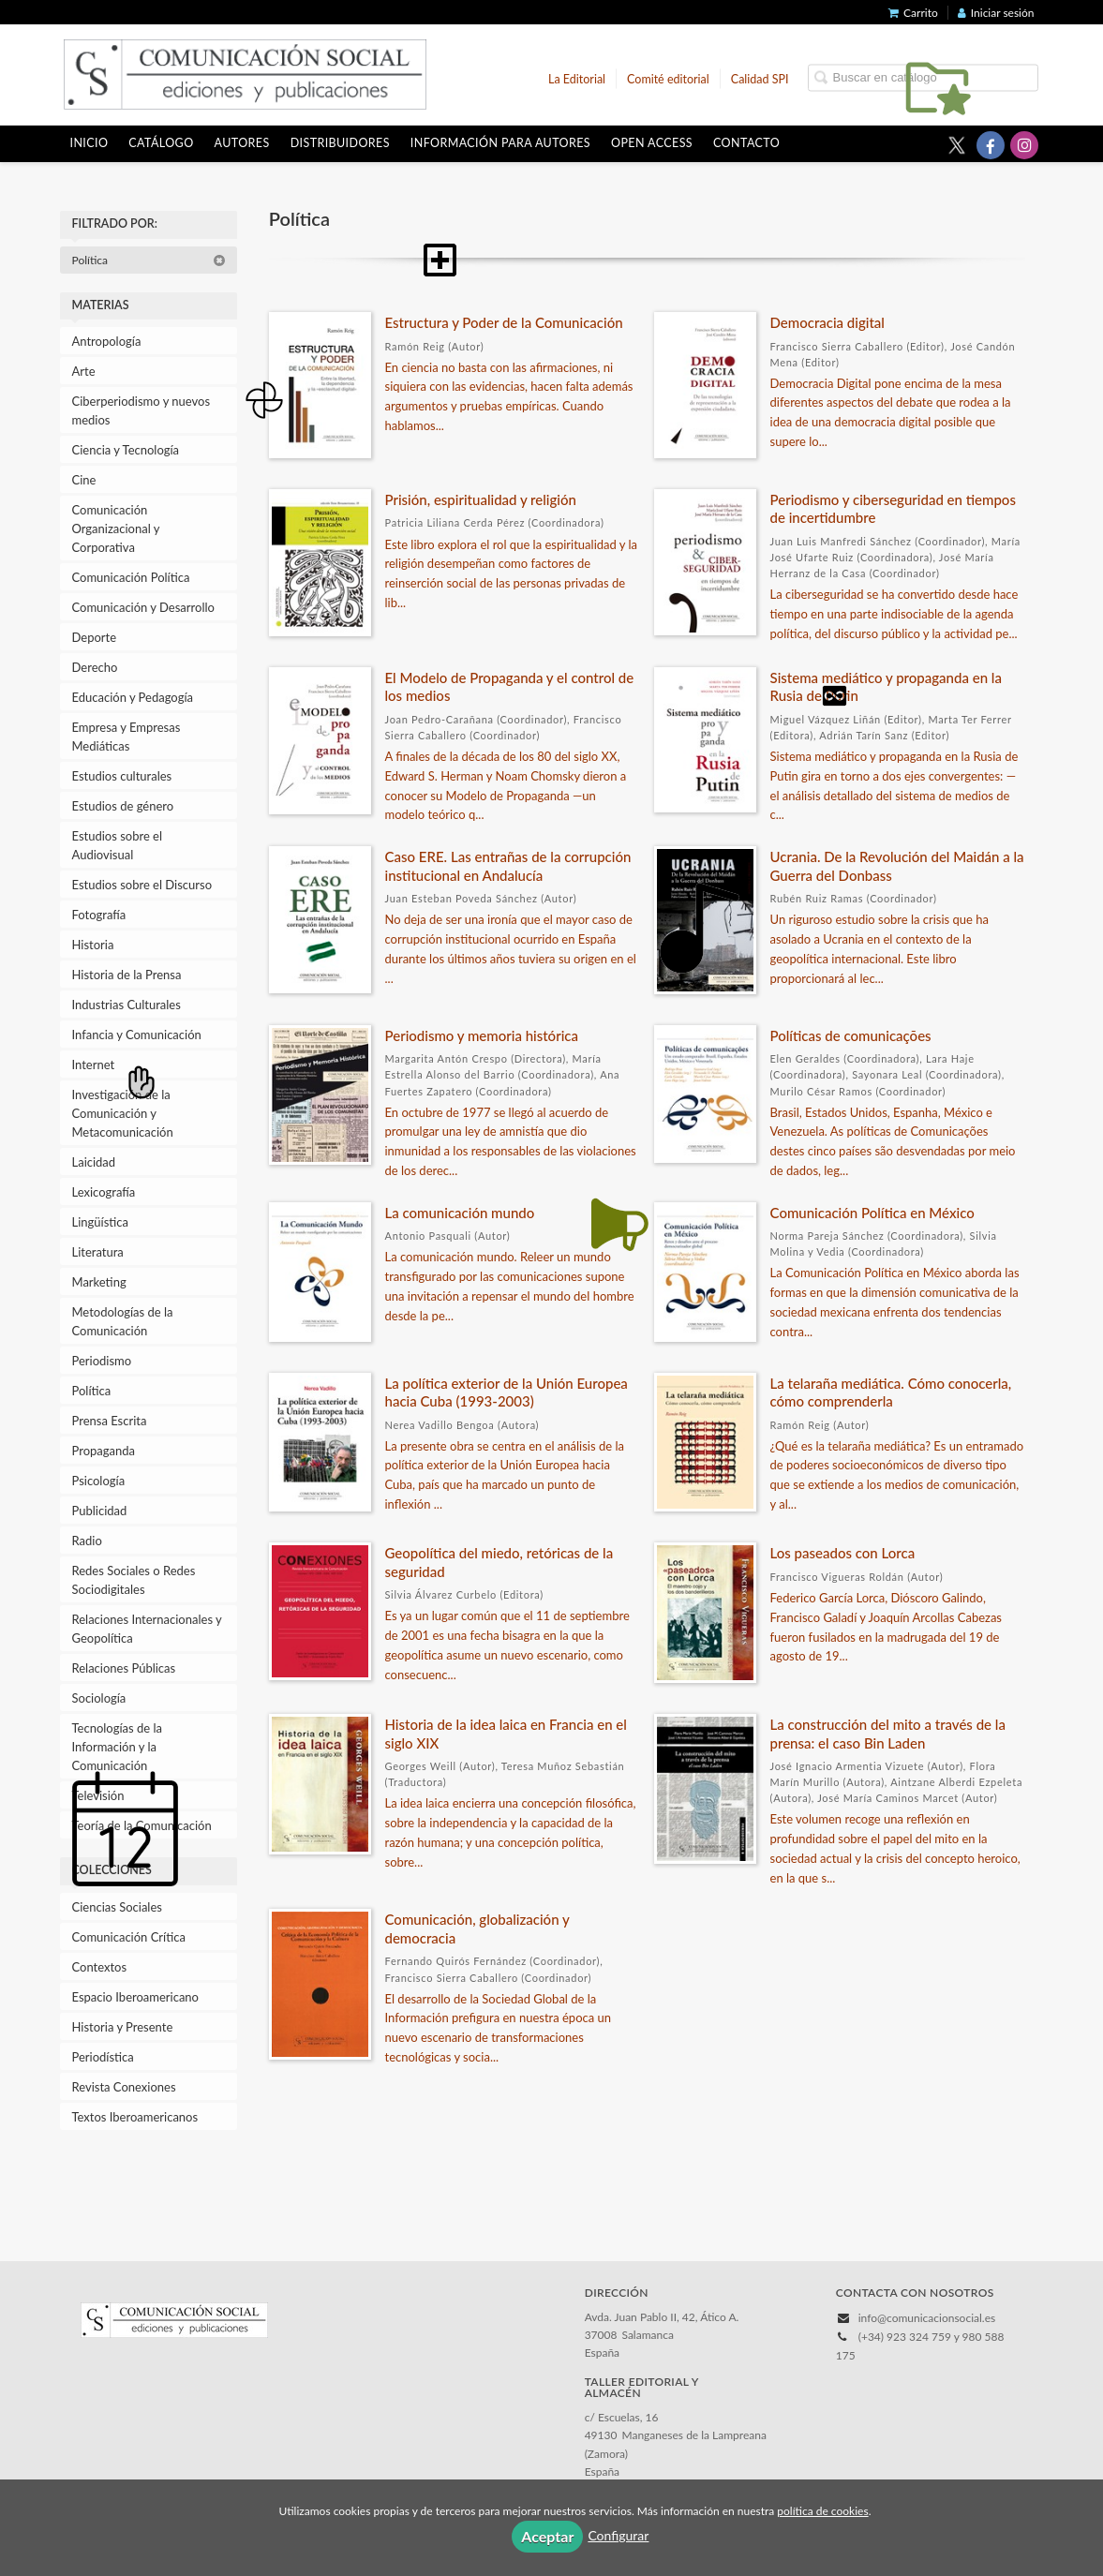 The height and width of the screenshot is (2576, 1103). What do you see at coordinates (699, 926) in the screenshot?
I see `access music or audio player` at bounding box center [699, 926].